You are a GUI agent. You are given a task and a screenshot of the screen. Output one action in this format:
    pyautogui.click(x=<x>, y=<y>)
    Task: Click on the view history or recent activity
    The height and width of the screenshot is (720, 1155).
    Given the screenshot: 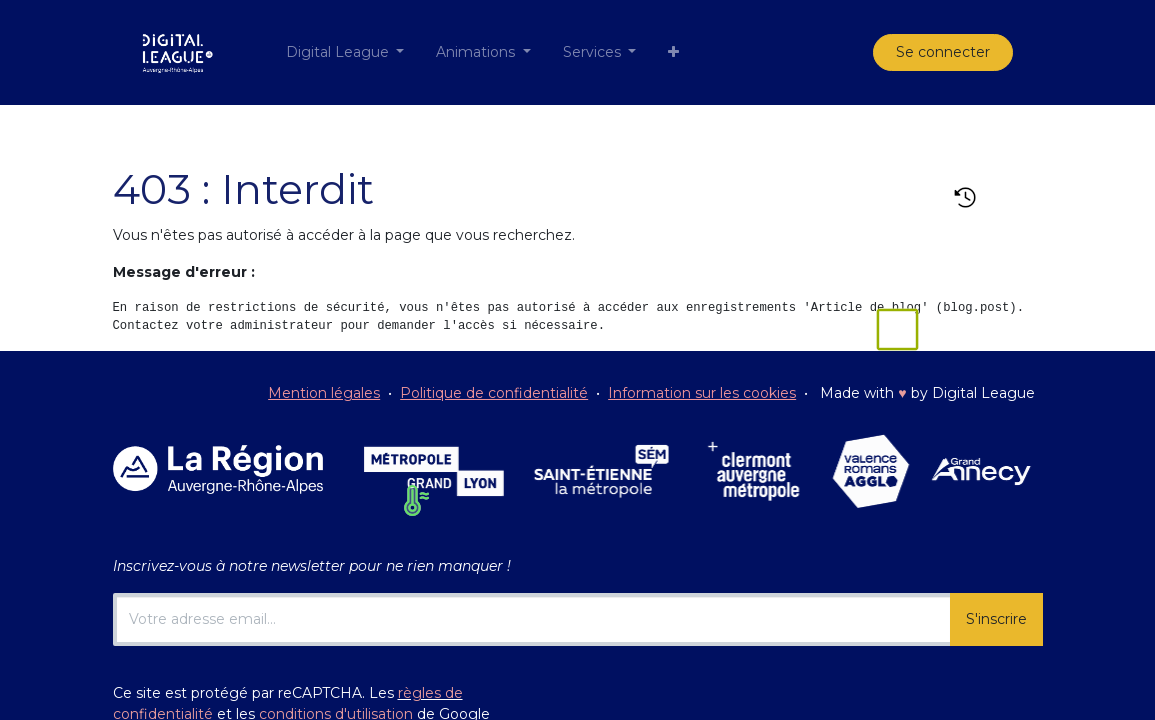 What is the action you would take?
    pyautogui.click(x=965, y=197)
    